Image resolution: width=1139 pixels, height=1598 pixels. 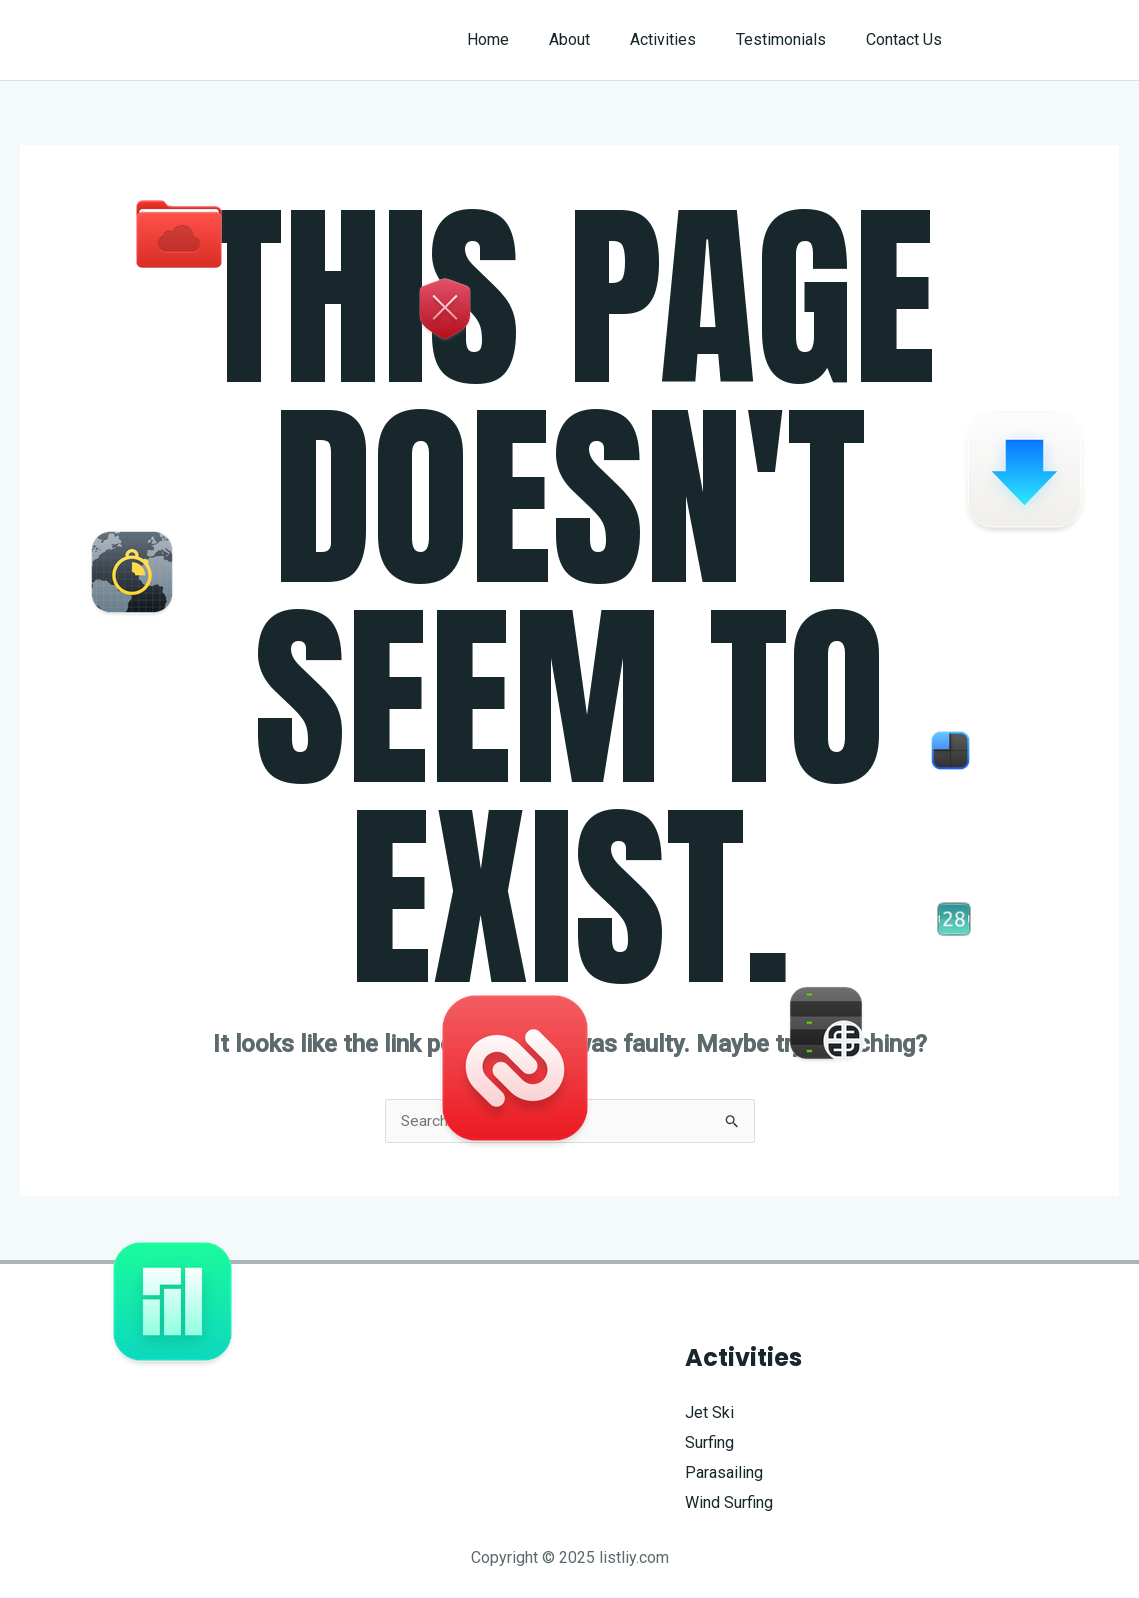 I want to click on open gnome calendar app, so click(x=954, y=919).